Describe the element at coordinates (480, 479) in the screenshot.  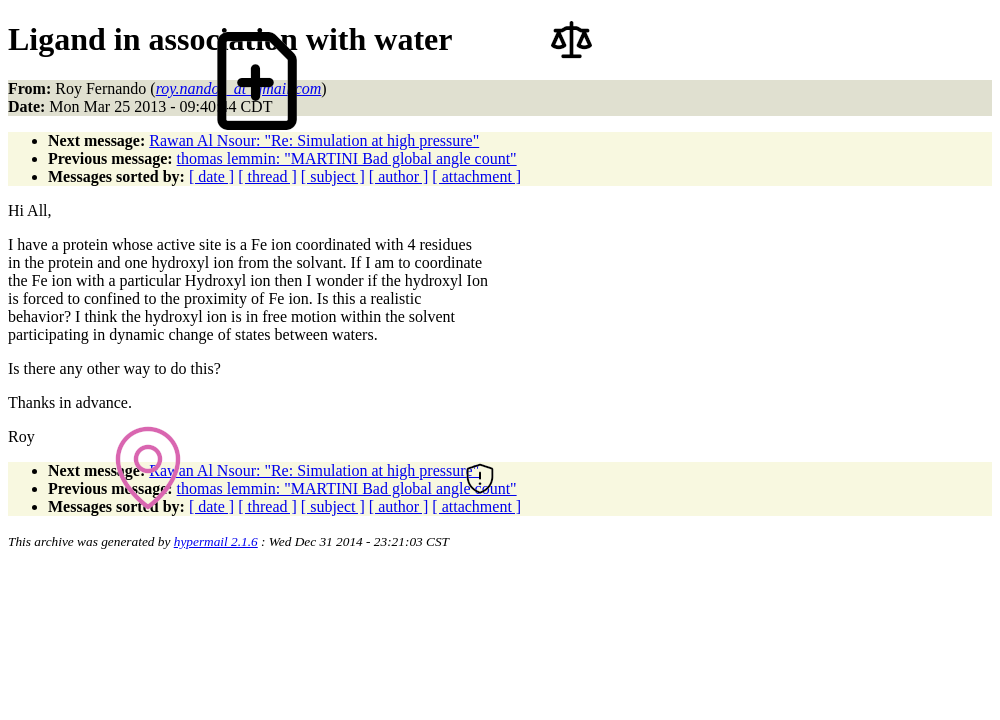
I see `view security alert or warning` at that location.